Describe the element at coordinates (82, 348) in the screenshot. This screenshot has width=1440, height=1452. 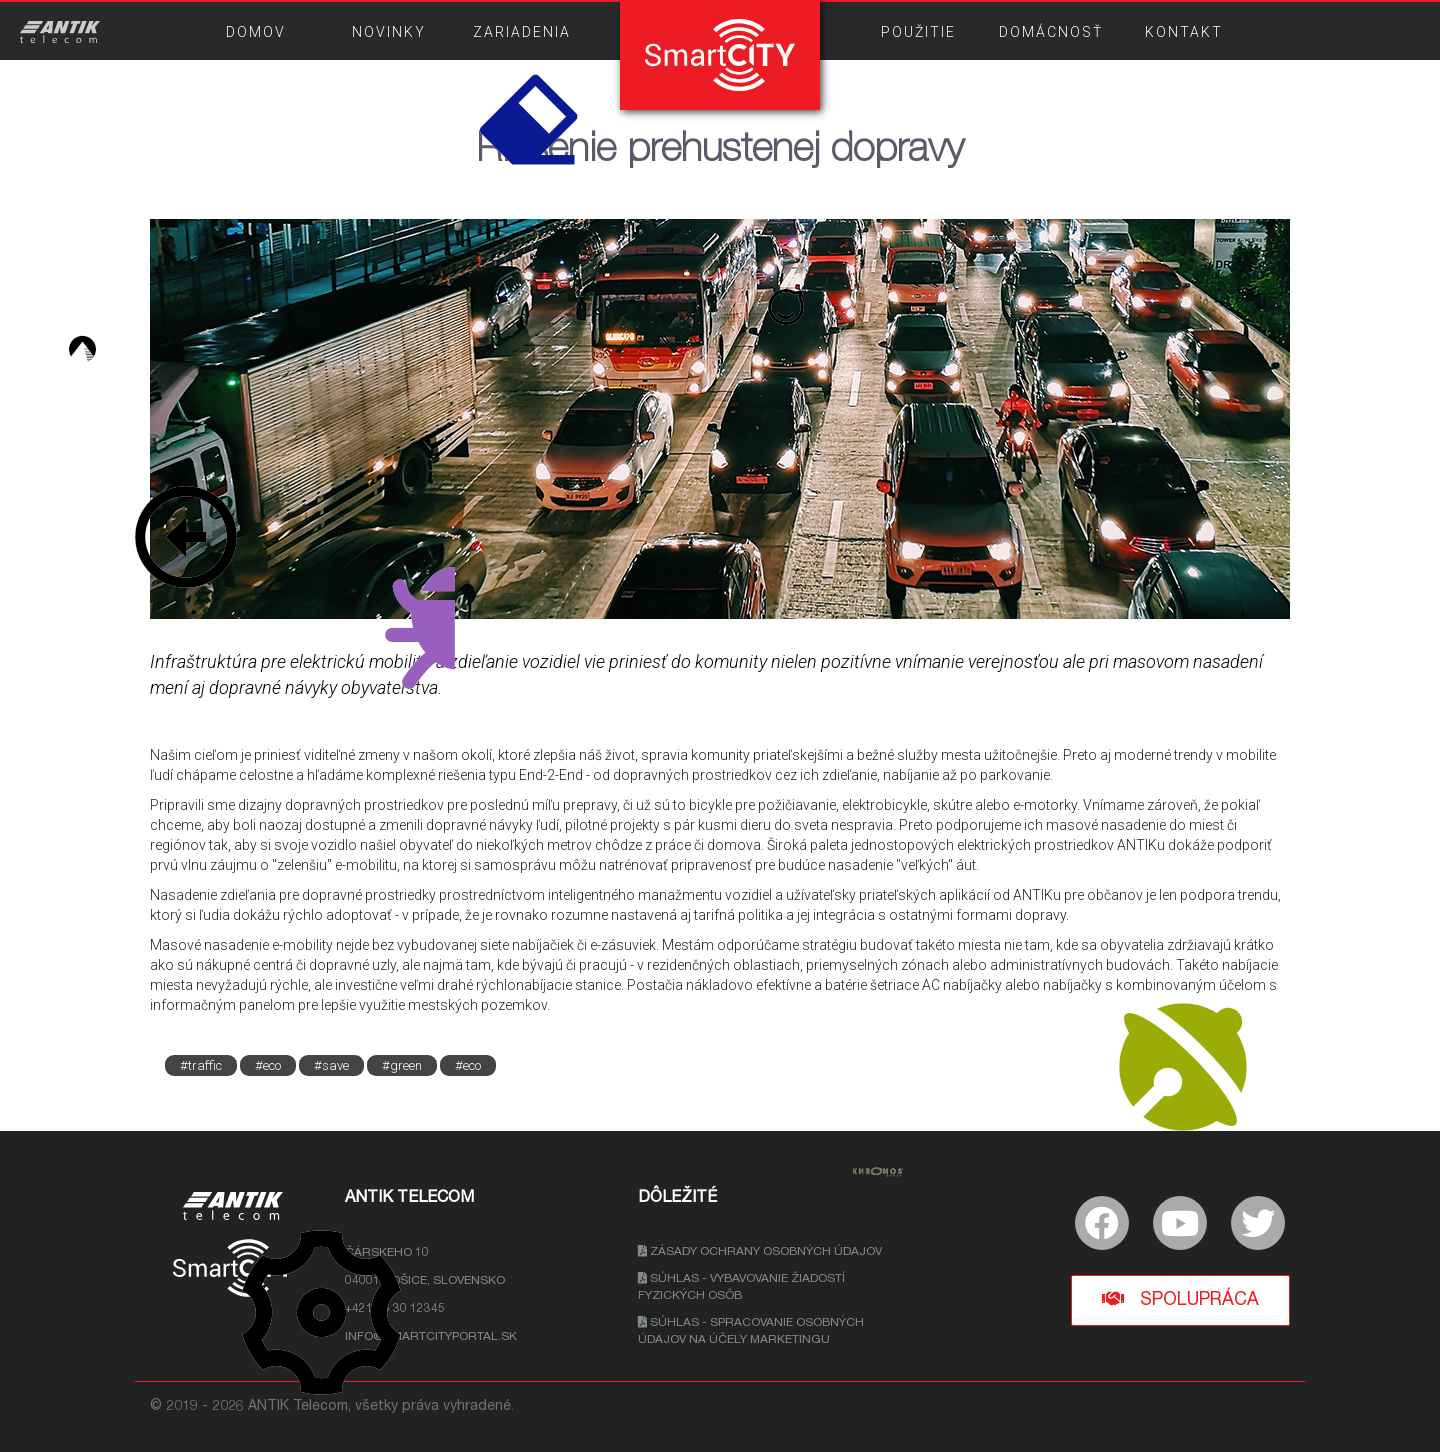
I see `link to Codeberg repository` at that location.